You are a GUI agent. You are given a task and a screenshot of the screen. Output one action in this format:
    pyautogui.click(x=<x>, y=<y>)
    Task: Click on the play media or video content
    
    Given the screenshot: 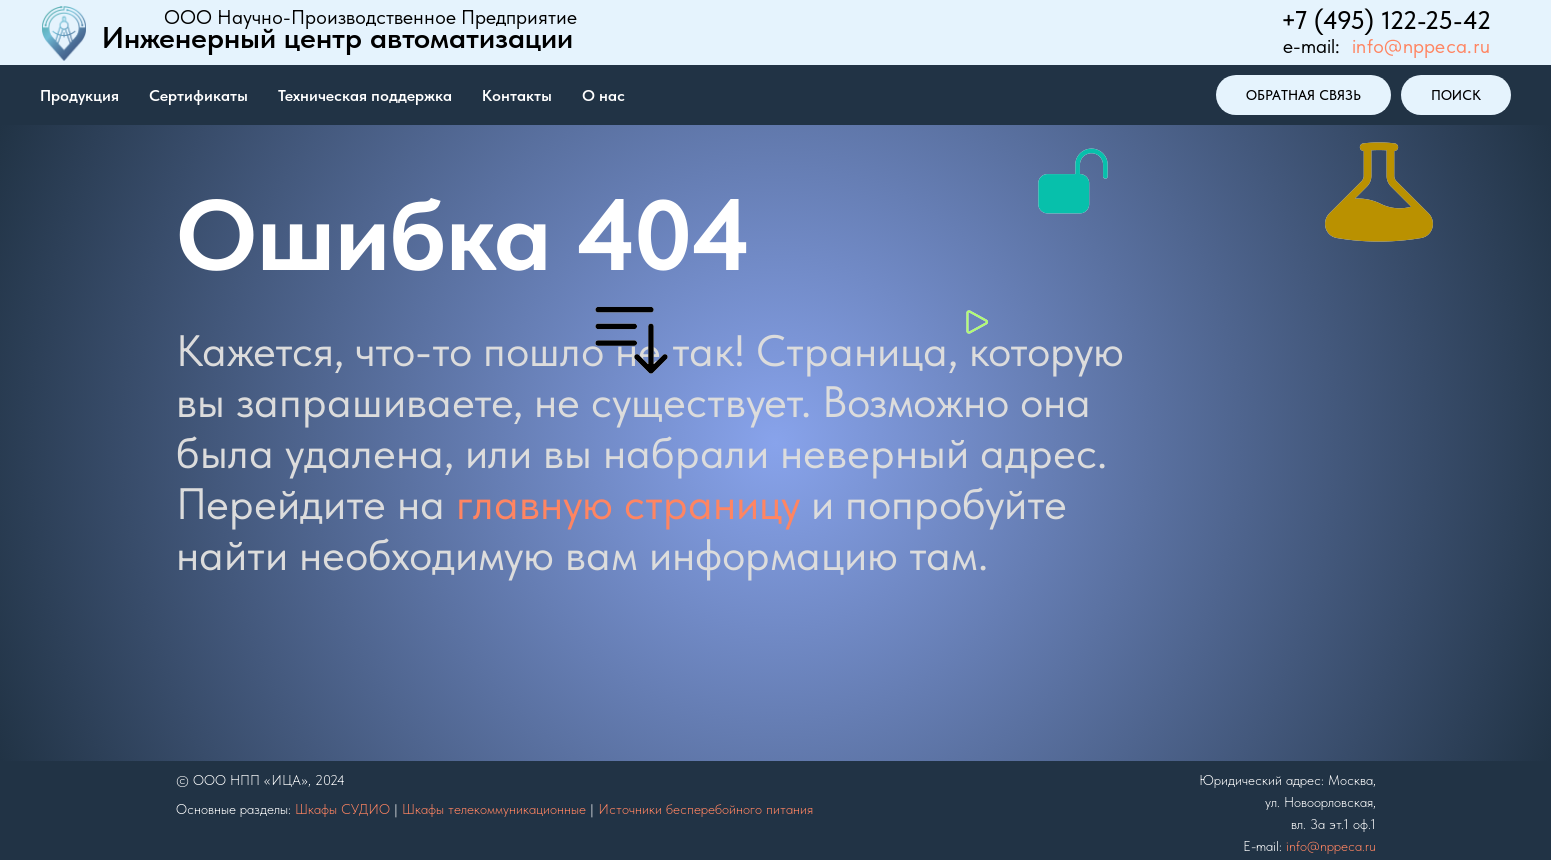 What is the action you would take?
    pyautogui.click(x=977, y=322)
    